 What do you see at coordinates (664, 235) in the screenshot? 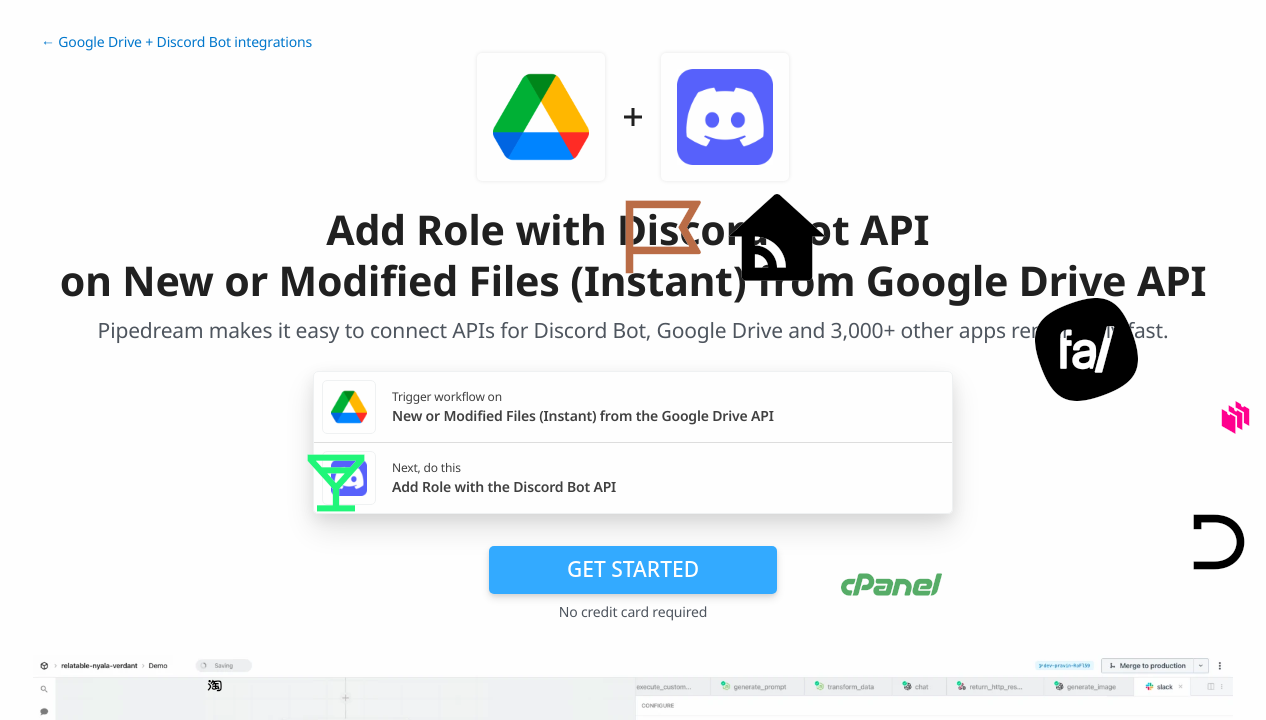
I see `flag or bookmark an item` at bounding box center [664, 235].